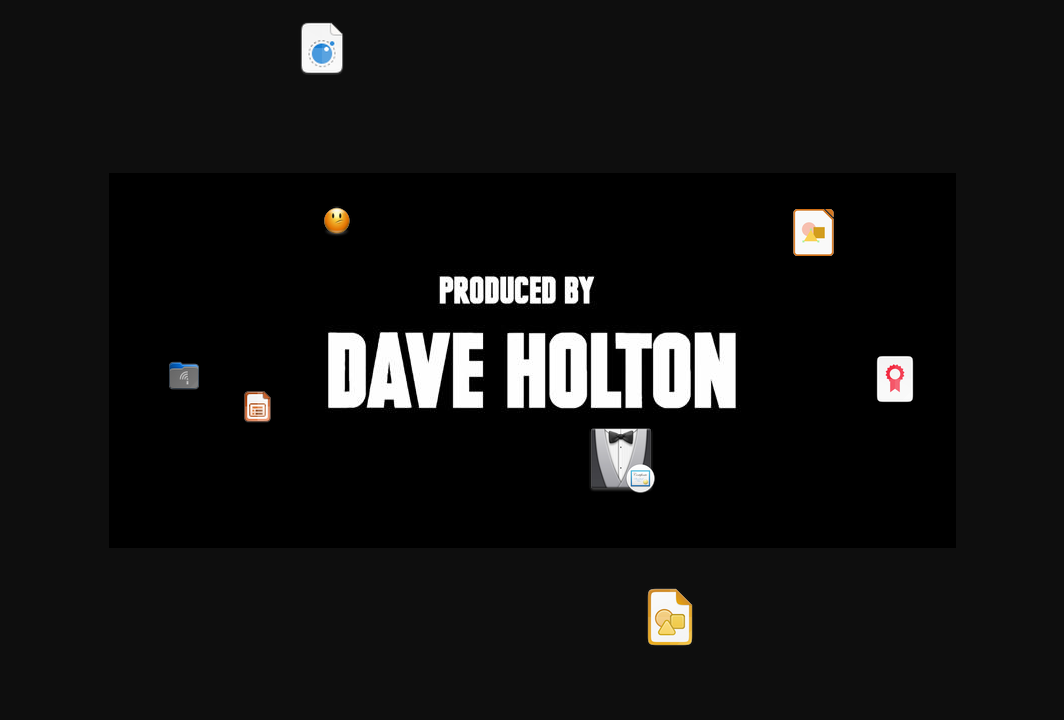  What do you see at coordinates (670, 617) in the screenshot?
I see `libreoffice draw document file` at bounding box center [670, 617].